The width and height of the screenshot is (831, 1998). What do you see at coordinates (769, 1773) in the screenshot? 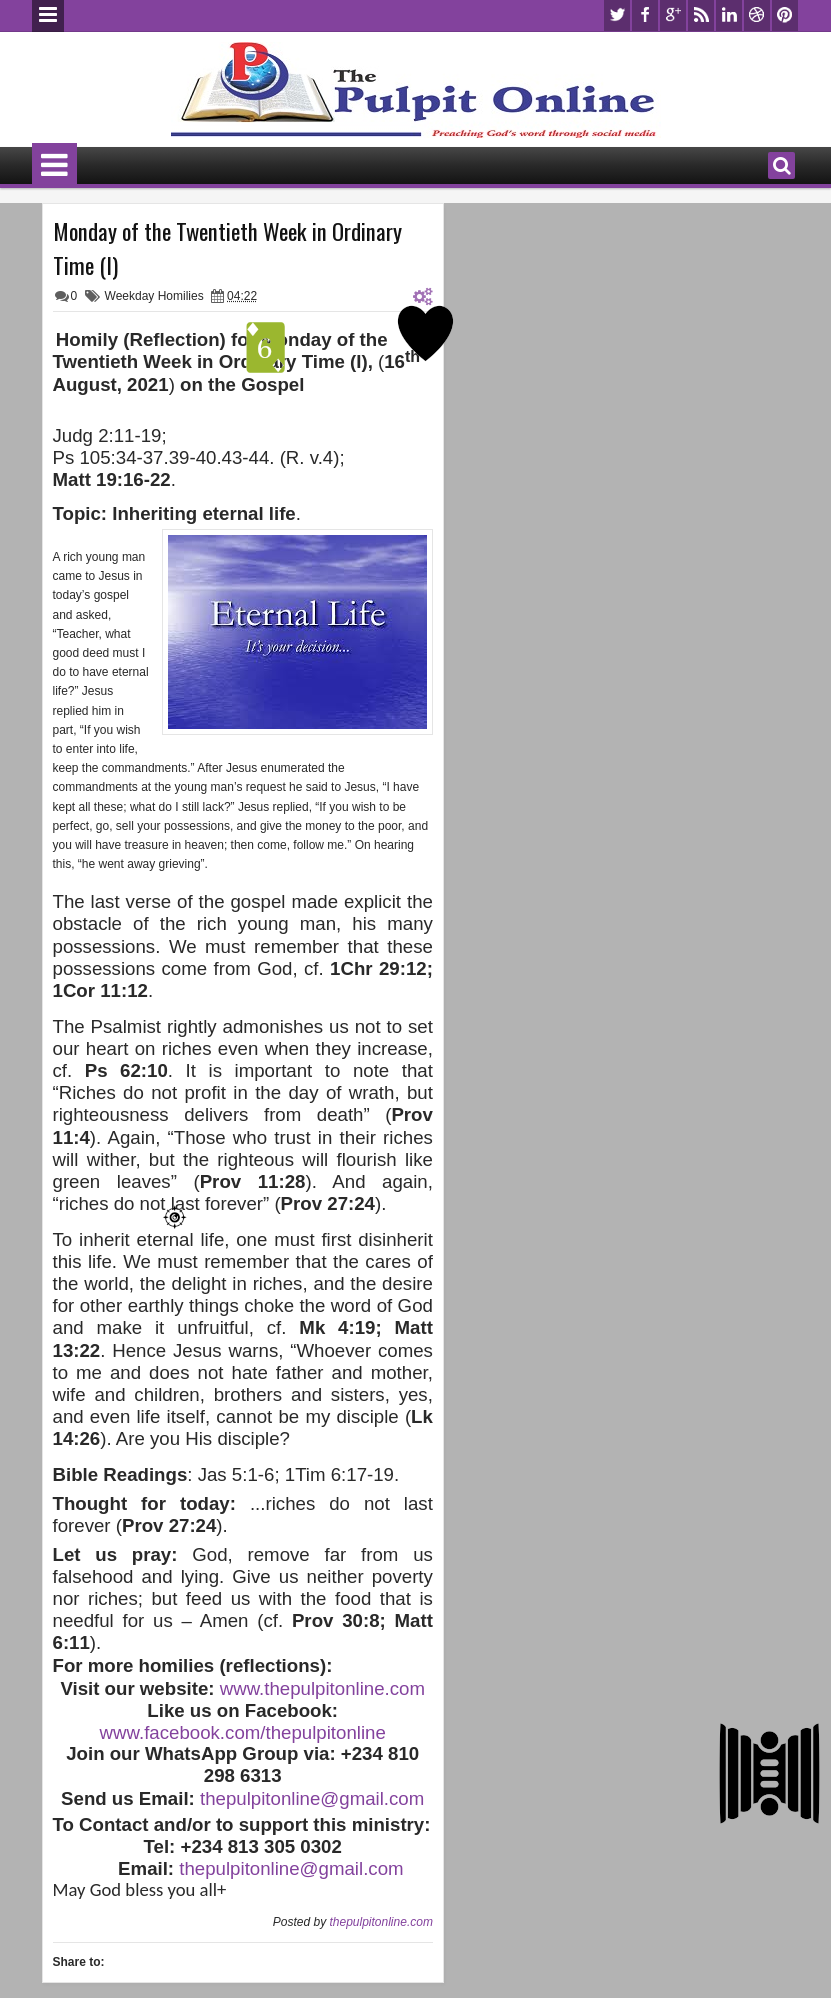
I see `accordion or bellows instrument in a music game` at bounding box center [769, 1773].